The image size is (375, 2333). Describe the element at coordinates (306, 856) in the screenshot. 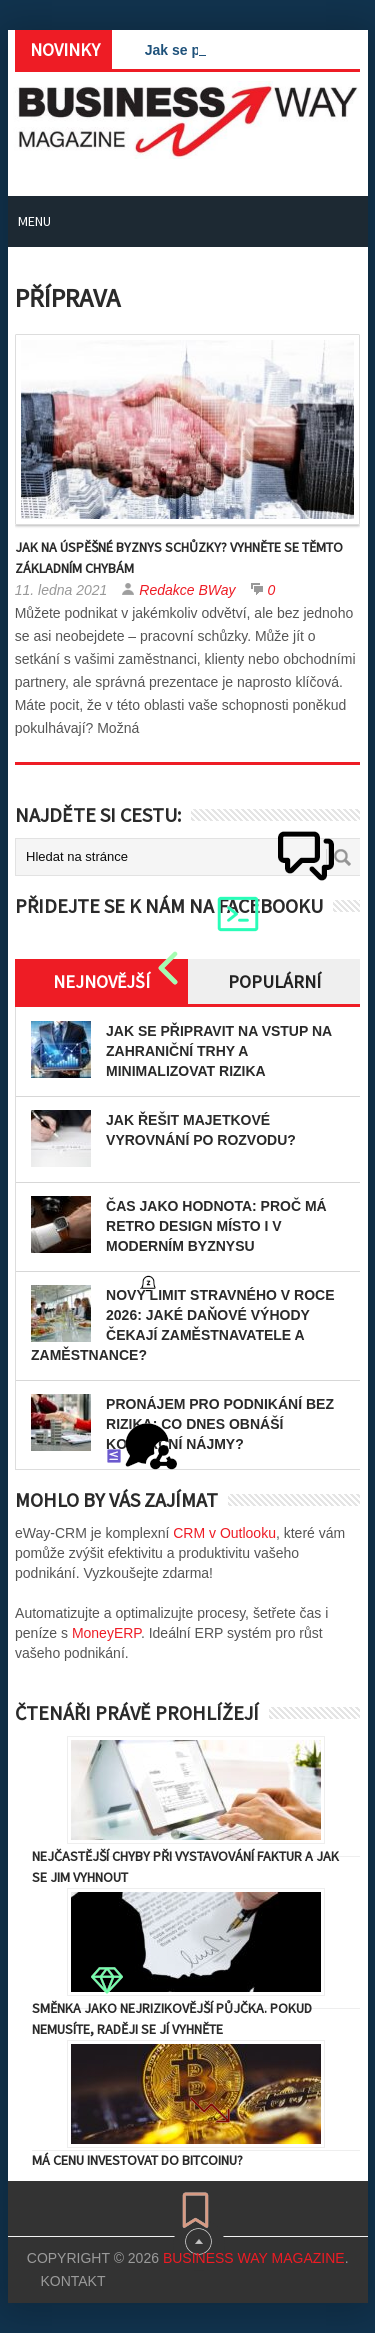

I see `view discussion thread` at that location.